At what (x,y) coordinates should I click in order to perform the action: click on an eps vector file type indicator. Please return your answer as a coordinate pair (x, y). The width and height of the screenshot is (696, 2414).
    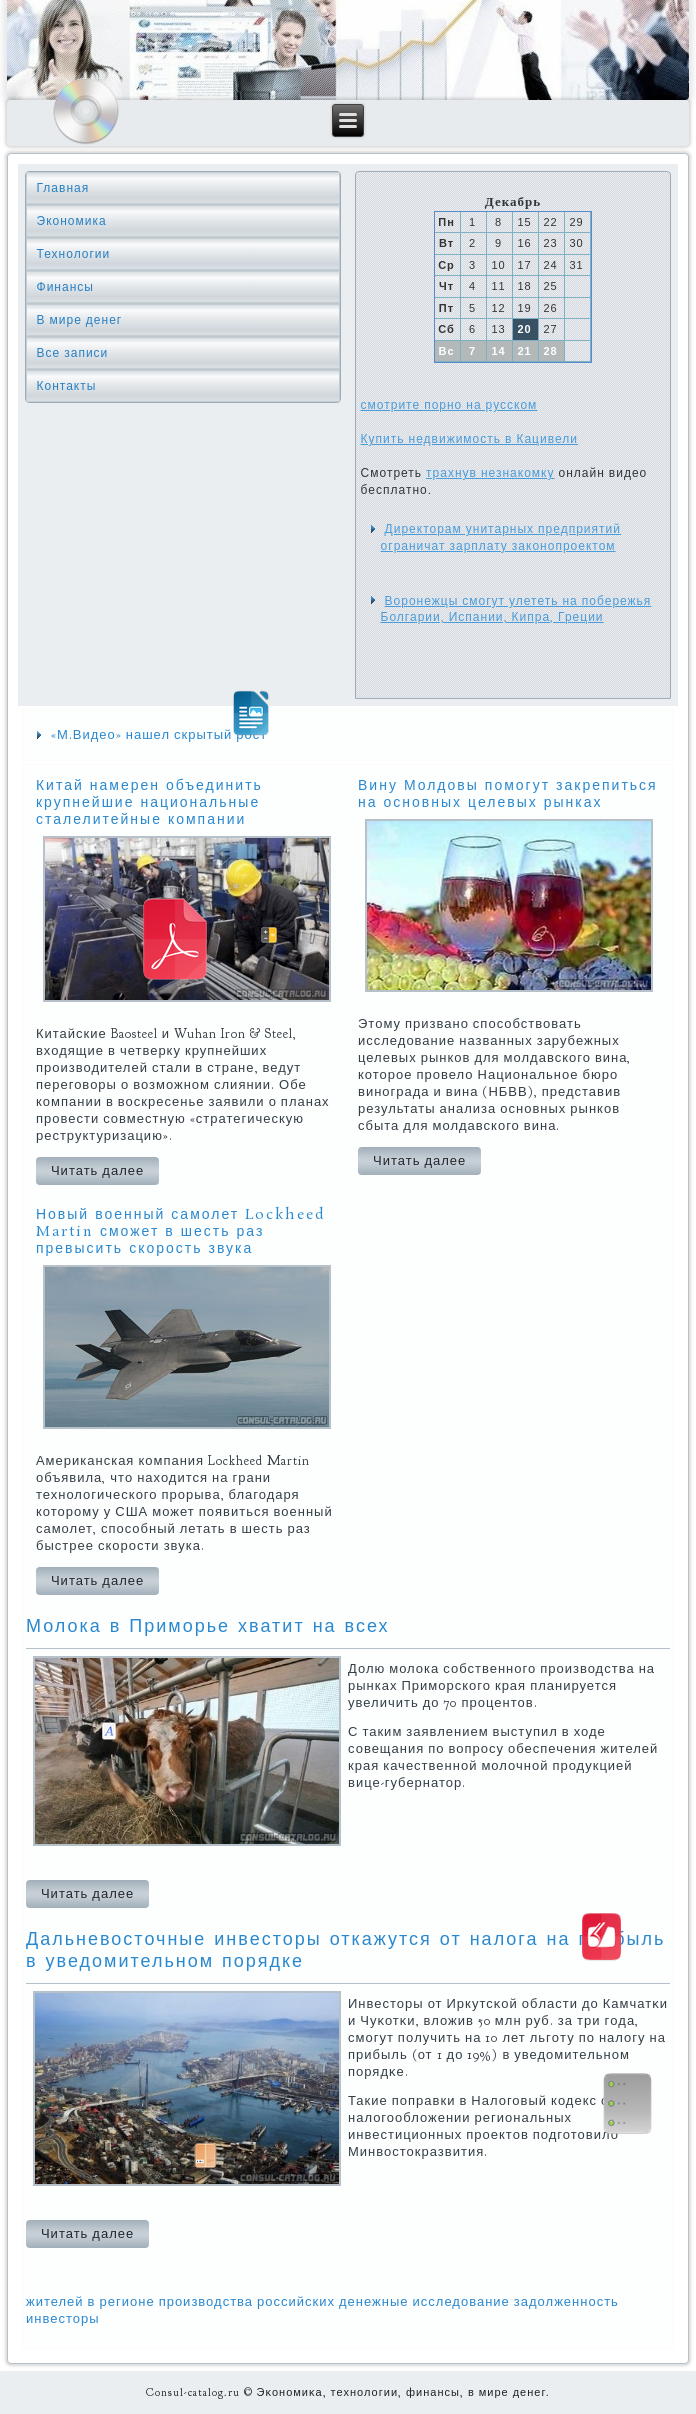
    Looking at the image, I should click on (601, 1936).